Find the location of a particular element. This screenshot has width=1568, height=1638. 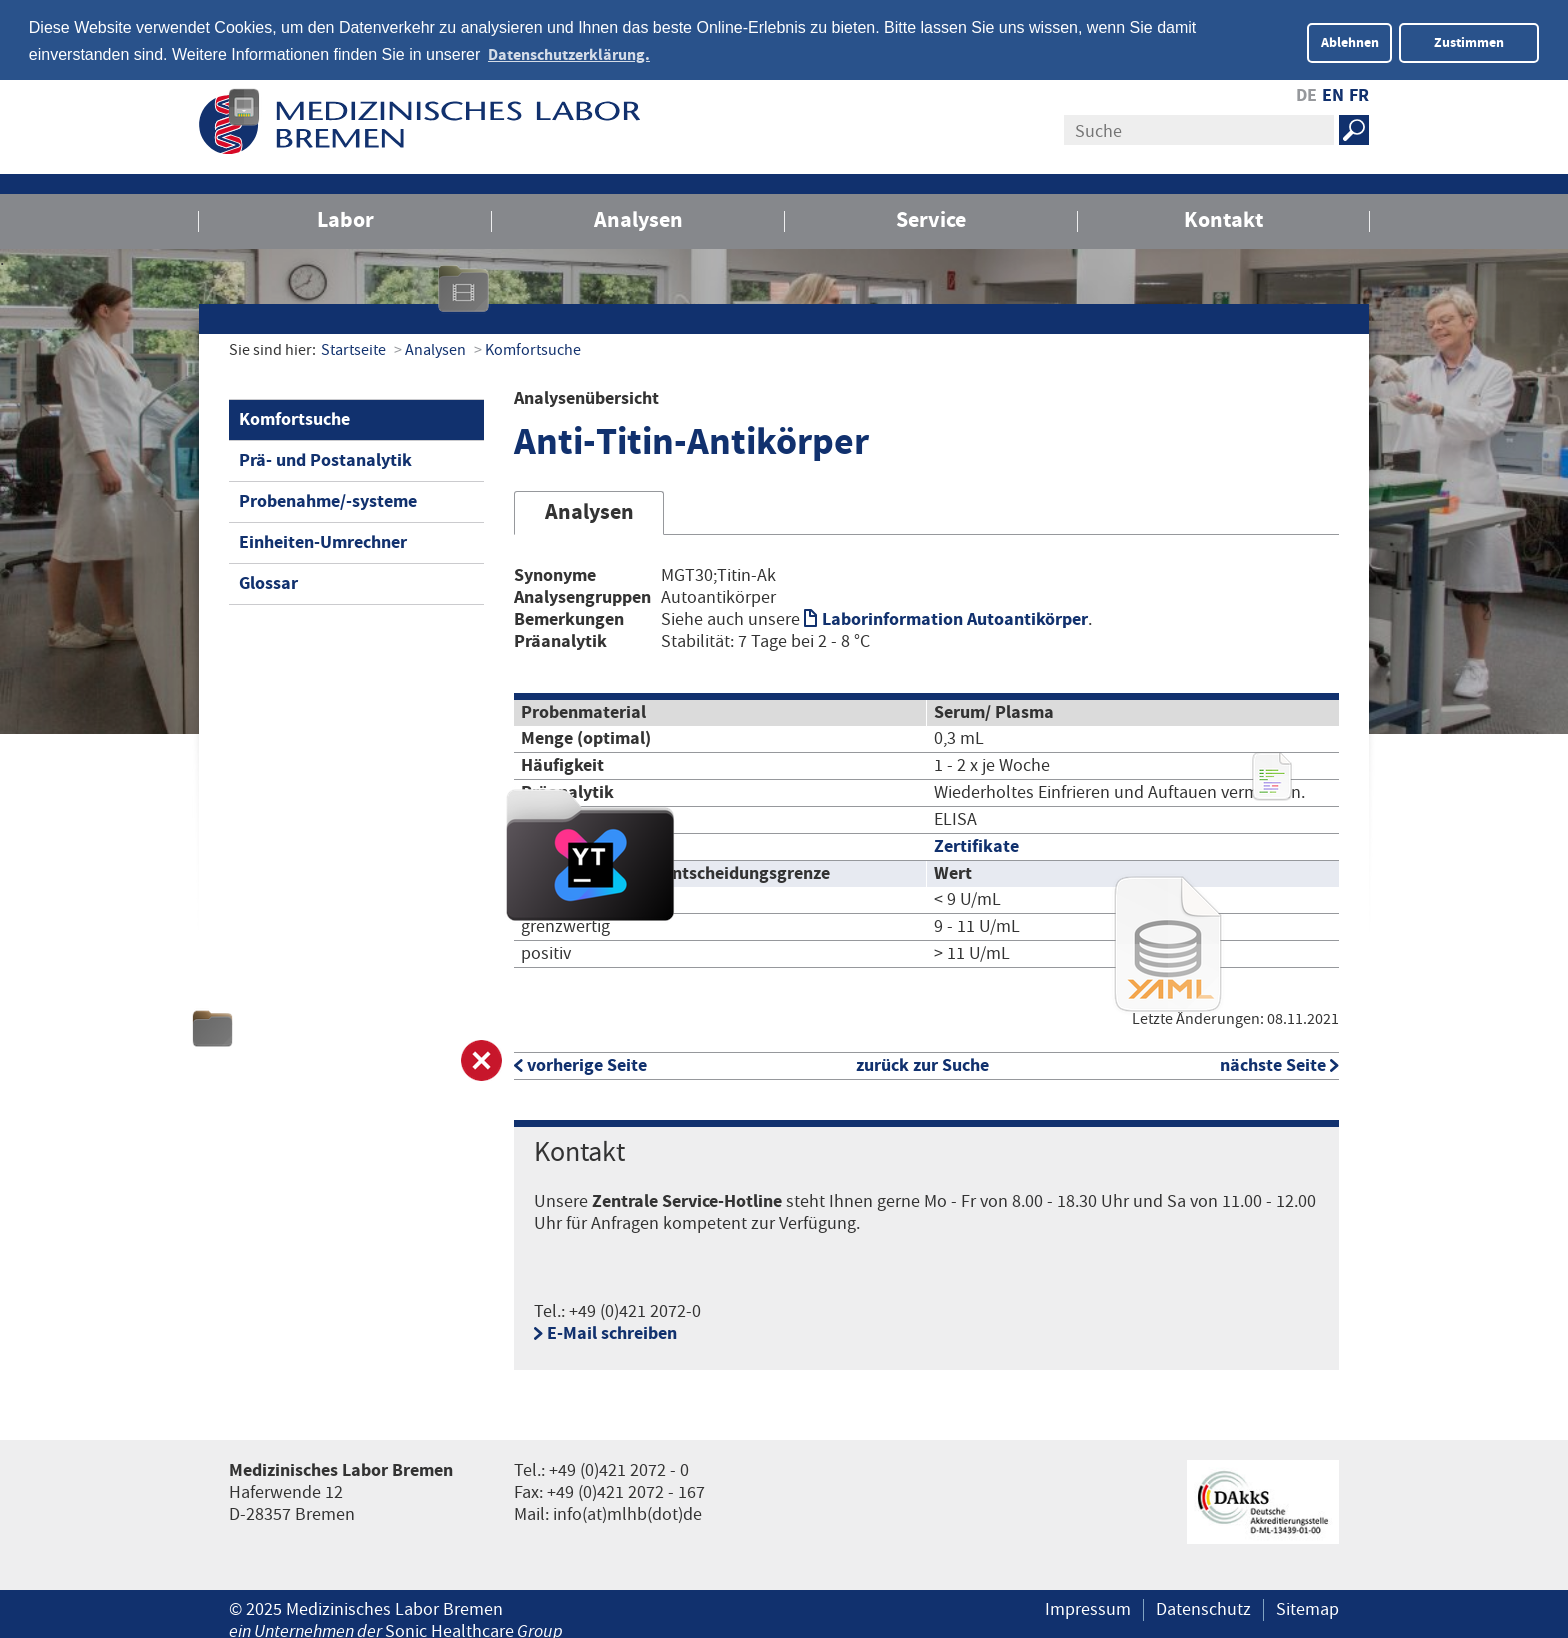

indicates a COBOL source code file is located at coordinates (1272, 776).